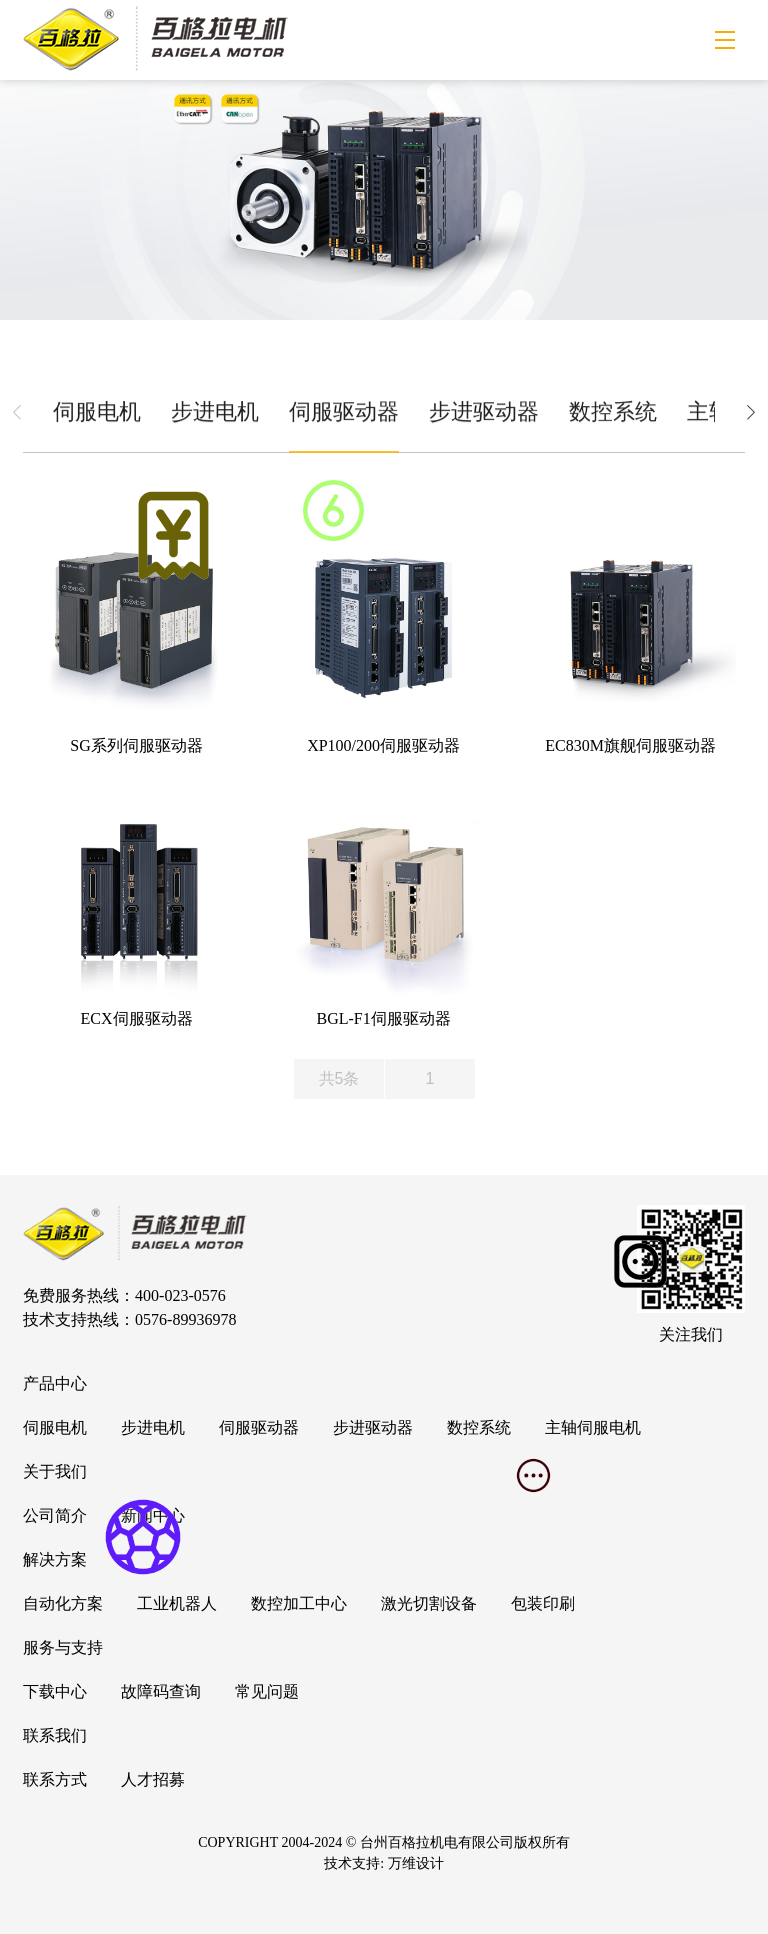 This screenshot has width=768, height=1934. I want to click on access more options or actions, so click(533, 1475).